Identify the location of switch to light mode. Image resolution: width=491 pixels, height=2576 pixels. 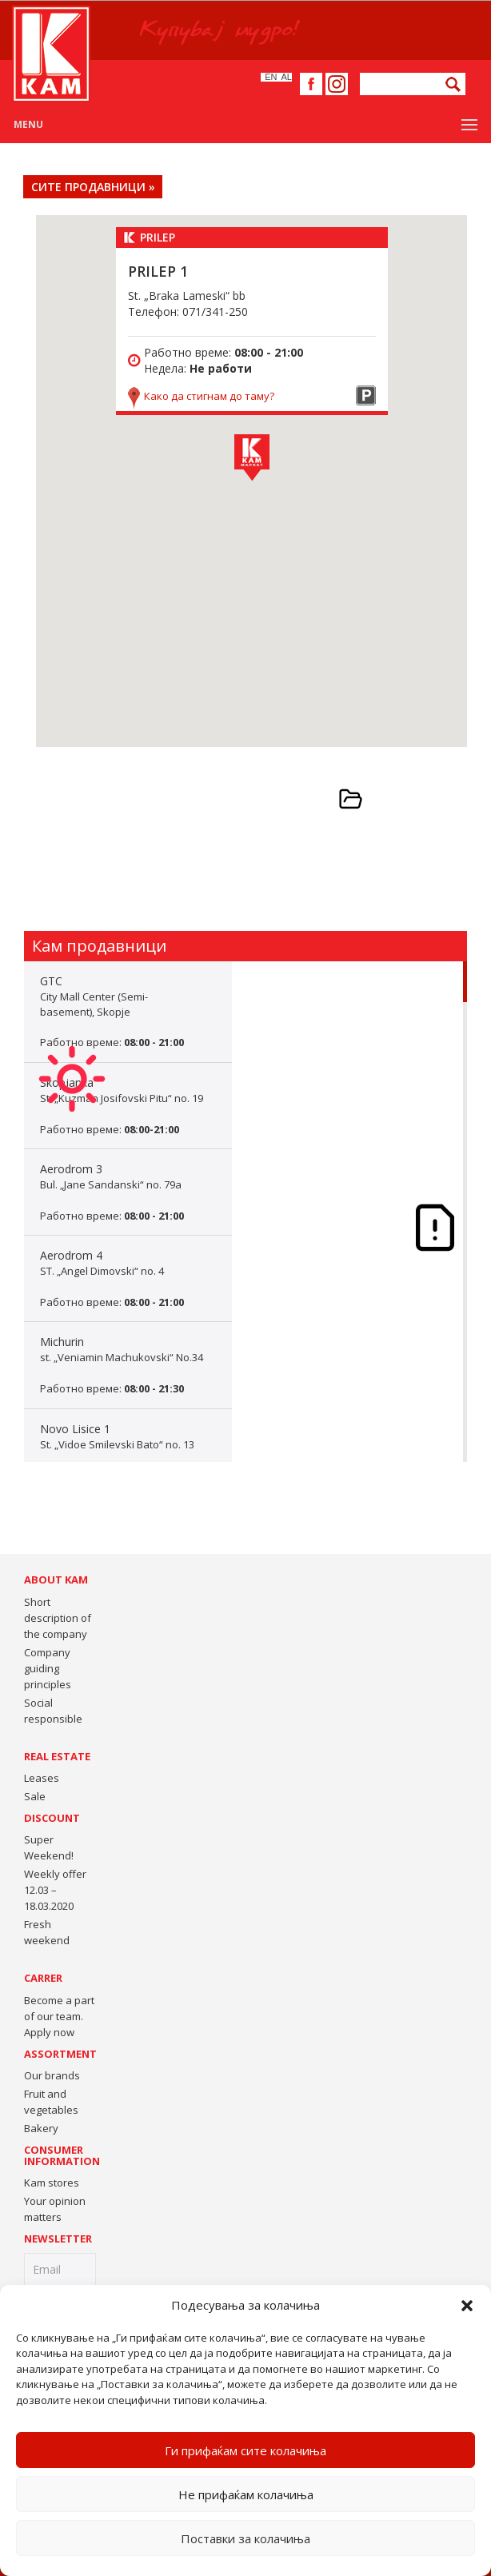
(72, 1079).